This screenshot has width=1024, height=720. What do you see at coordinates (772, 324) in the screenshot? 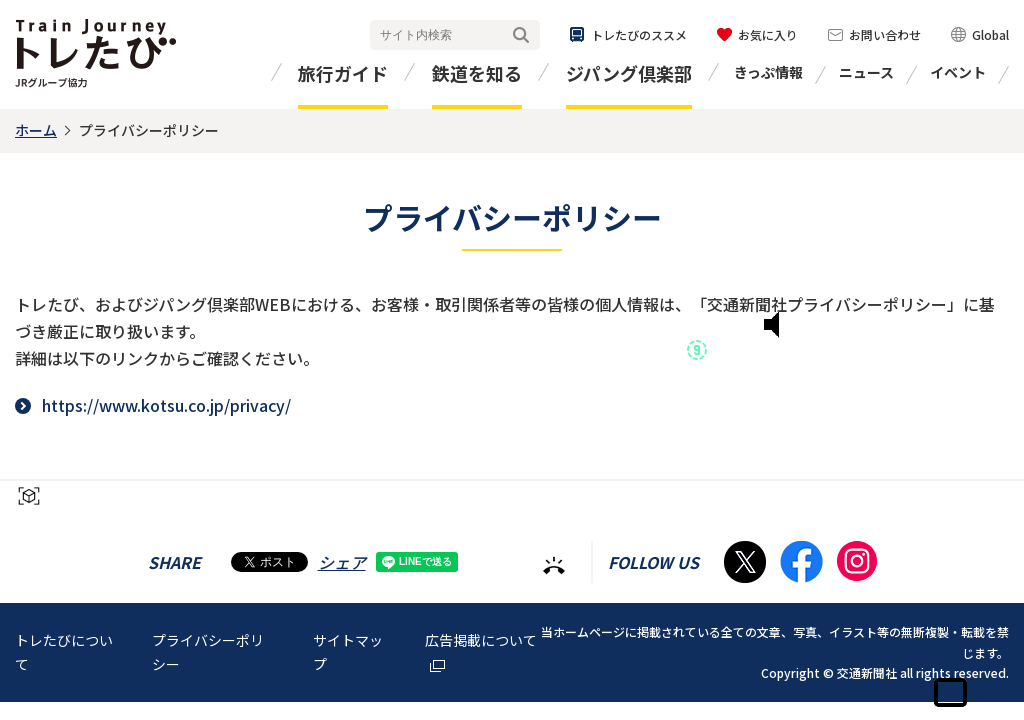
I see `mute audio or turn off sound` at bounding box center [772, 324].